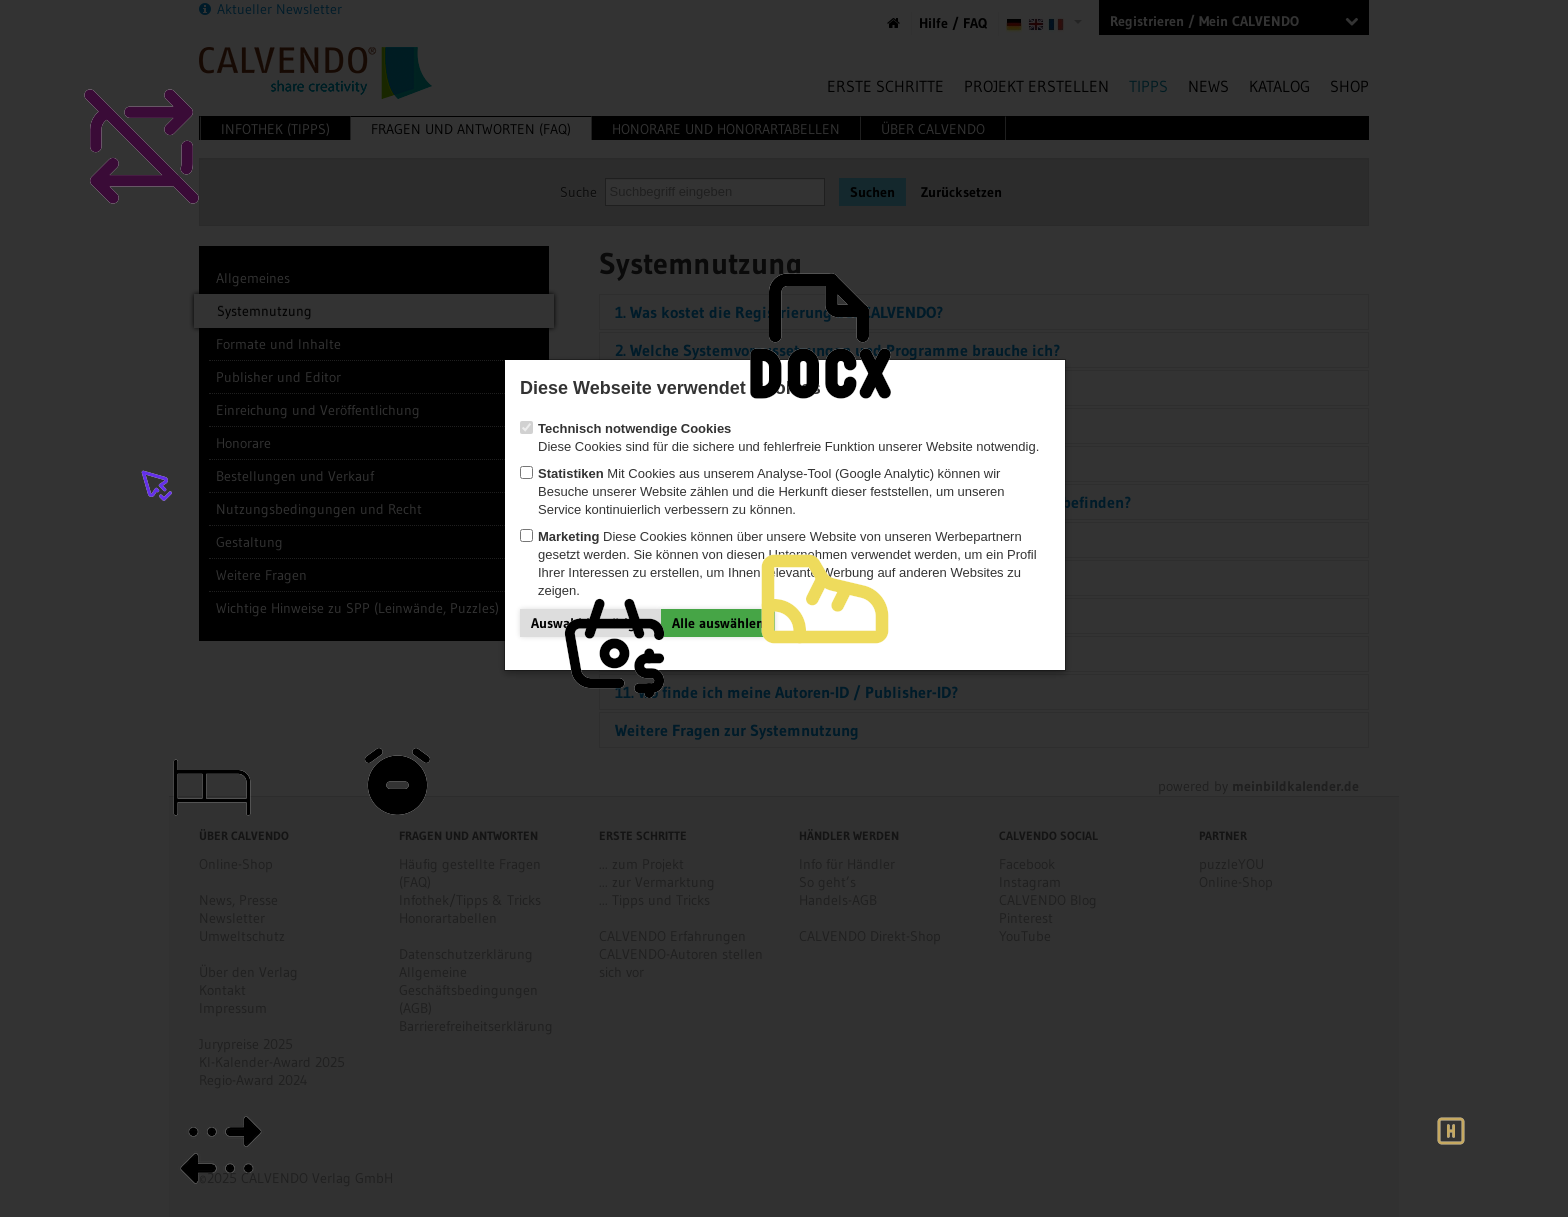 Image resolution: width=1568 pixels, height=1217 pixels. Describe the element at coordinates (209, 787) in the screenshot. I see `view accommodation or hotel options` at that location.